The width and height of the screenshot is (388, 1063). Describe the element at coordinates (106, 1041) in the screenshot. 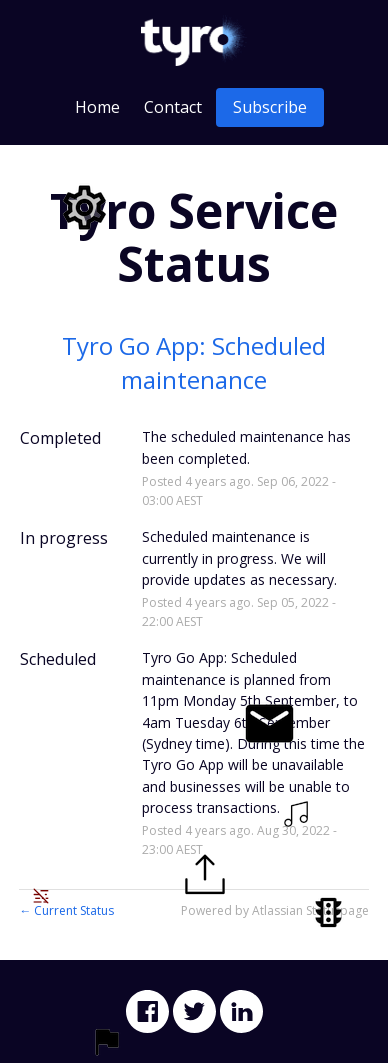

I see `flag or bookmark this item` at that location.